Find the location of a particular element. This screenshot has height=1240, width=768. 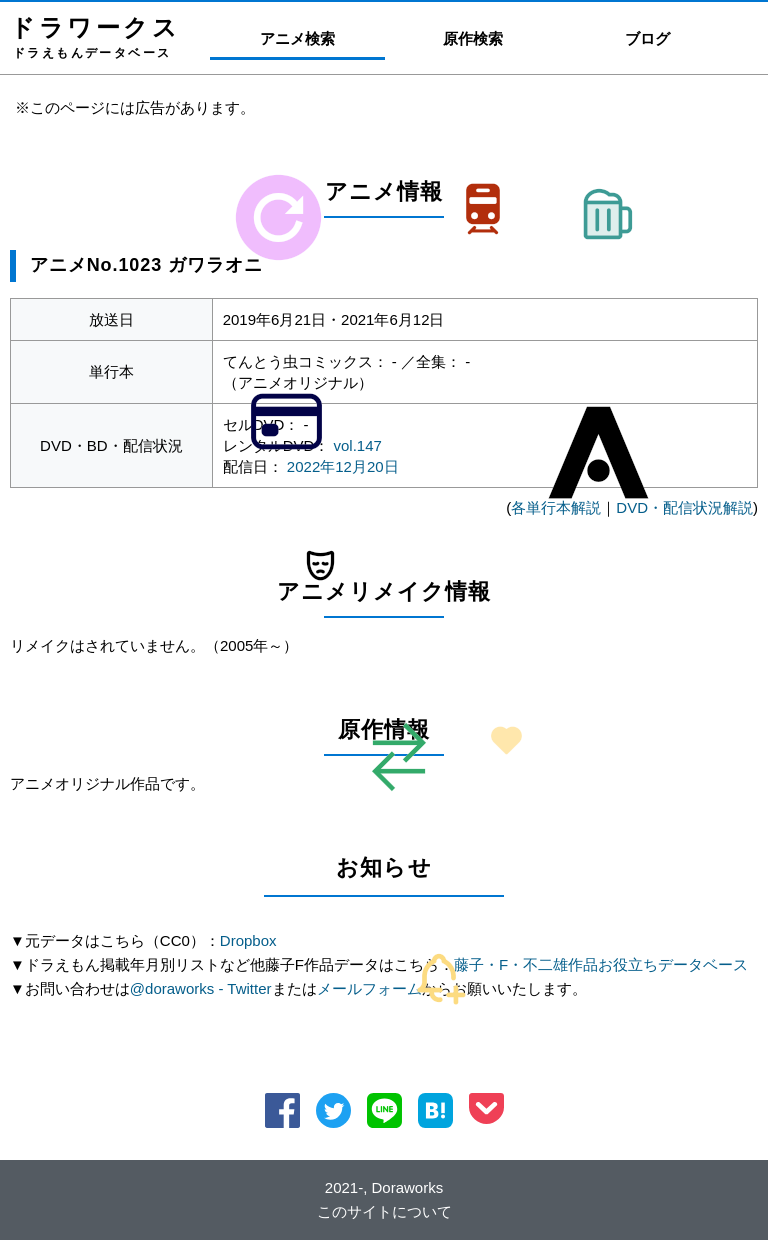

ionic appflow logo is located at coordinates (598, 452).